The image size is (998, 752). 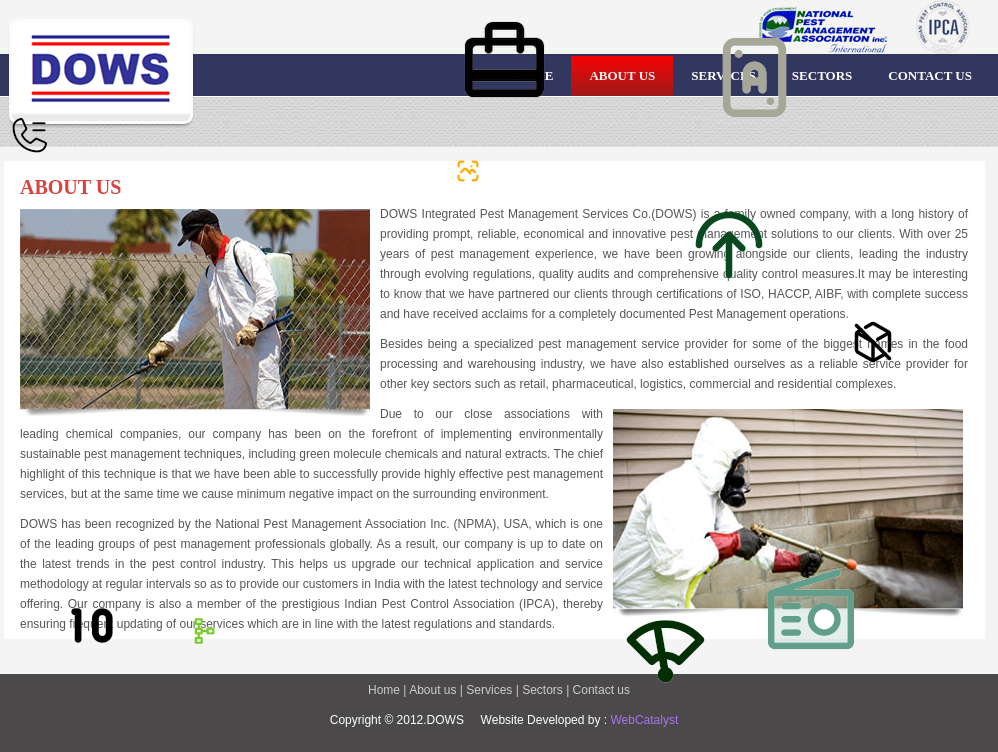 I want to click on toggle windshield wiper controls, so click(x=665, y=651).